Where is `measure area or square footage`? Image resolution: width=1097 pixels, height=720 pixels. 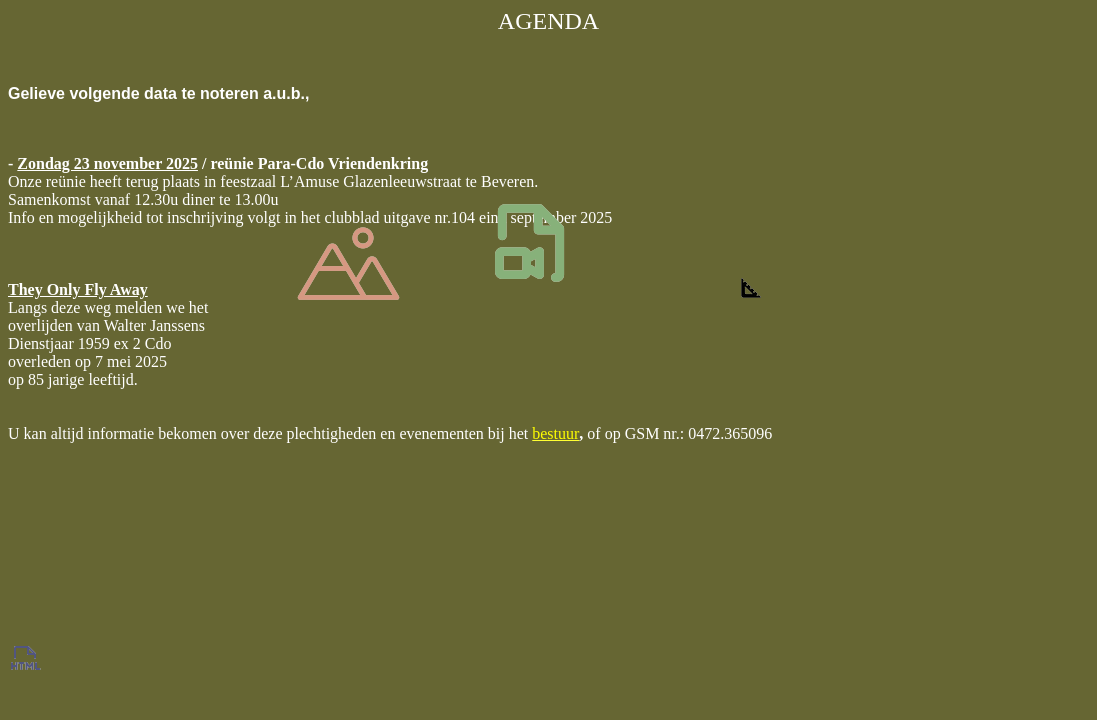
measure area or square footage is located at coordinates (751, 287).